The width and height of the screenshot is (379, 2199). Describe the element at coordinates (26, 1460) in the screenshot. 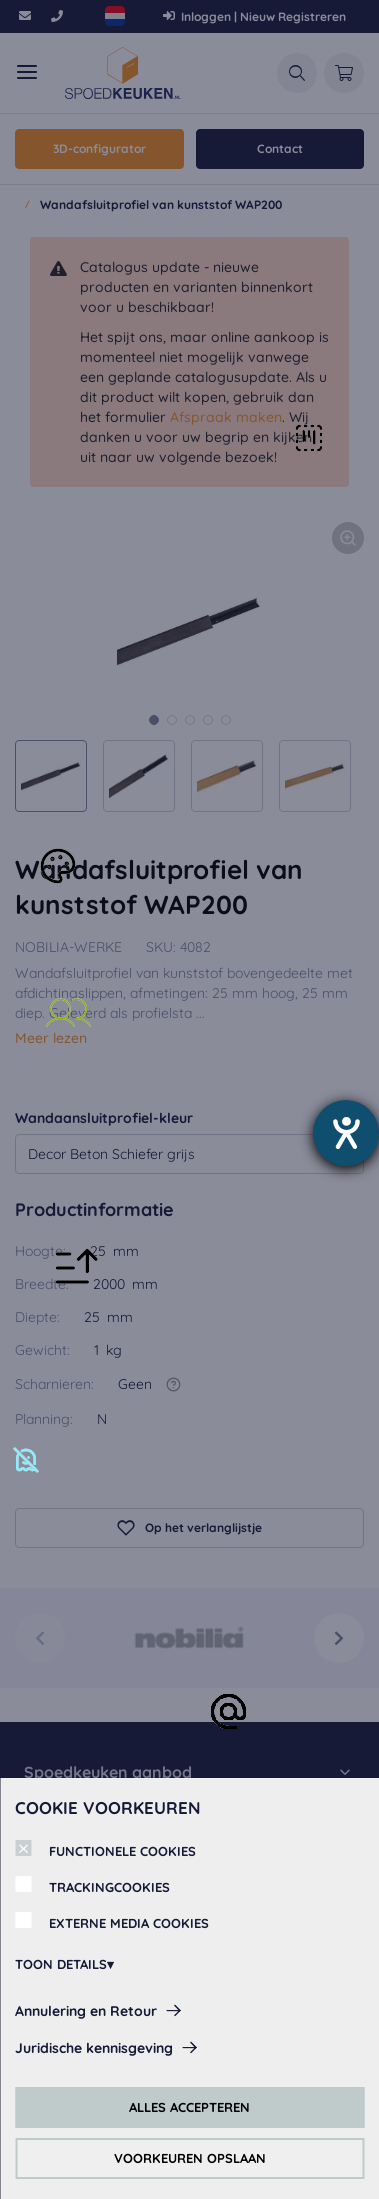

I see `disable ghost mode or incognito browsing` at that location.